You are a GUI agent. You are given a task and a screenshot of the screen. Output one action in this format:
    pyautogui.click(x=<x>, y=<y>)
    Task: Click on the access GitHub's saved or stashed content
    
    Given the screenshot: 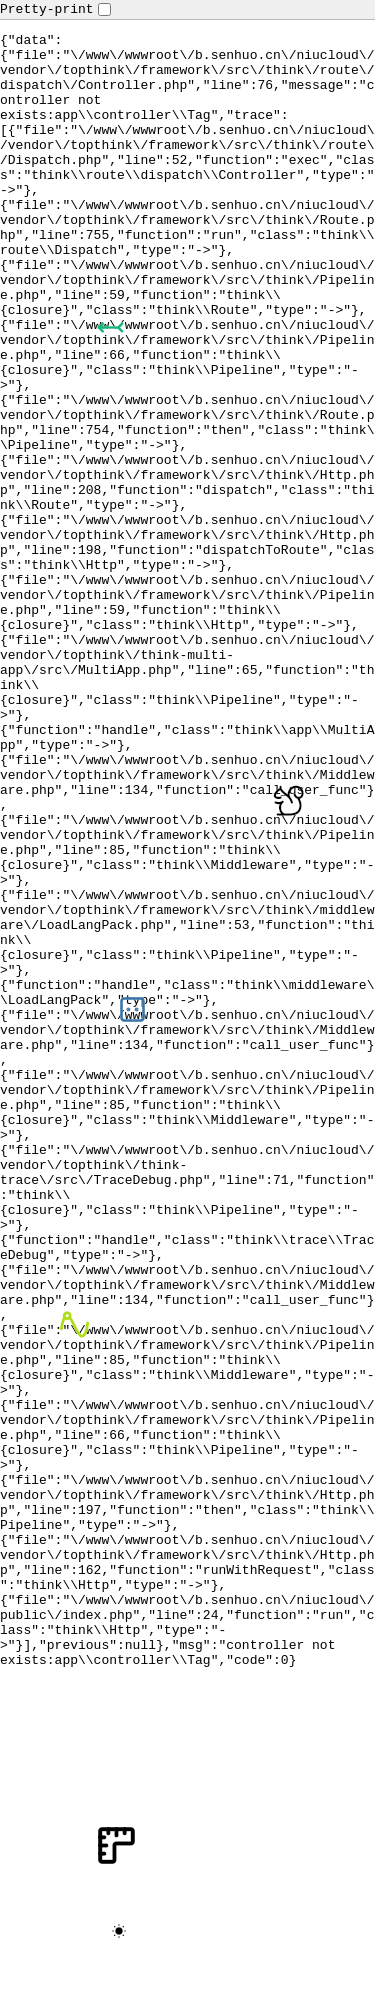 What is the action you would take?
    pyautogui.click(x=288, y=800)
    